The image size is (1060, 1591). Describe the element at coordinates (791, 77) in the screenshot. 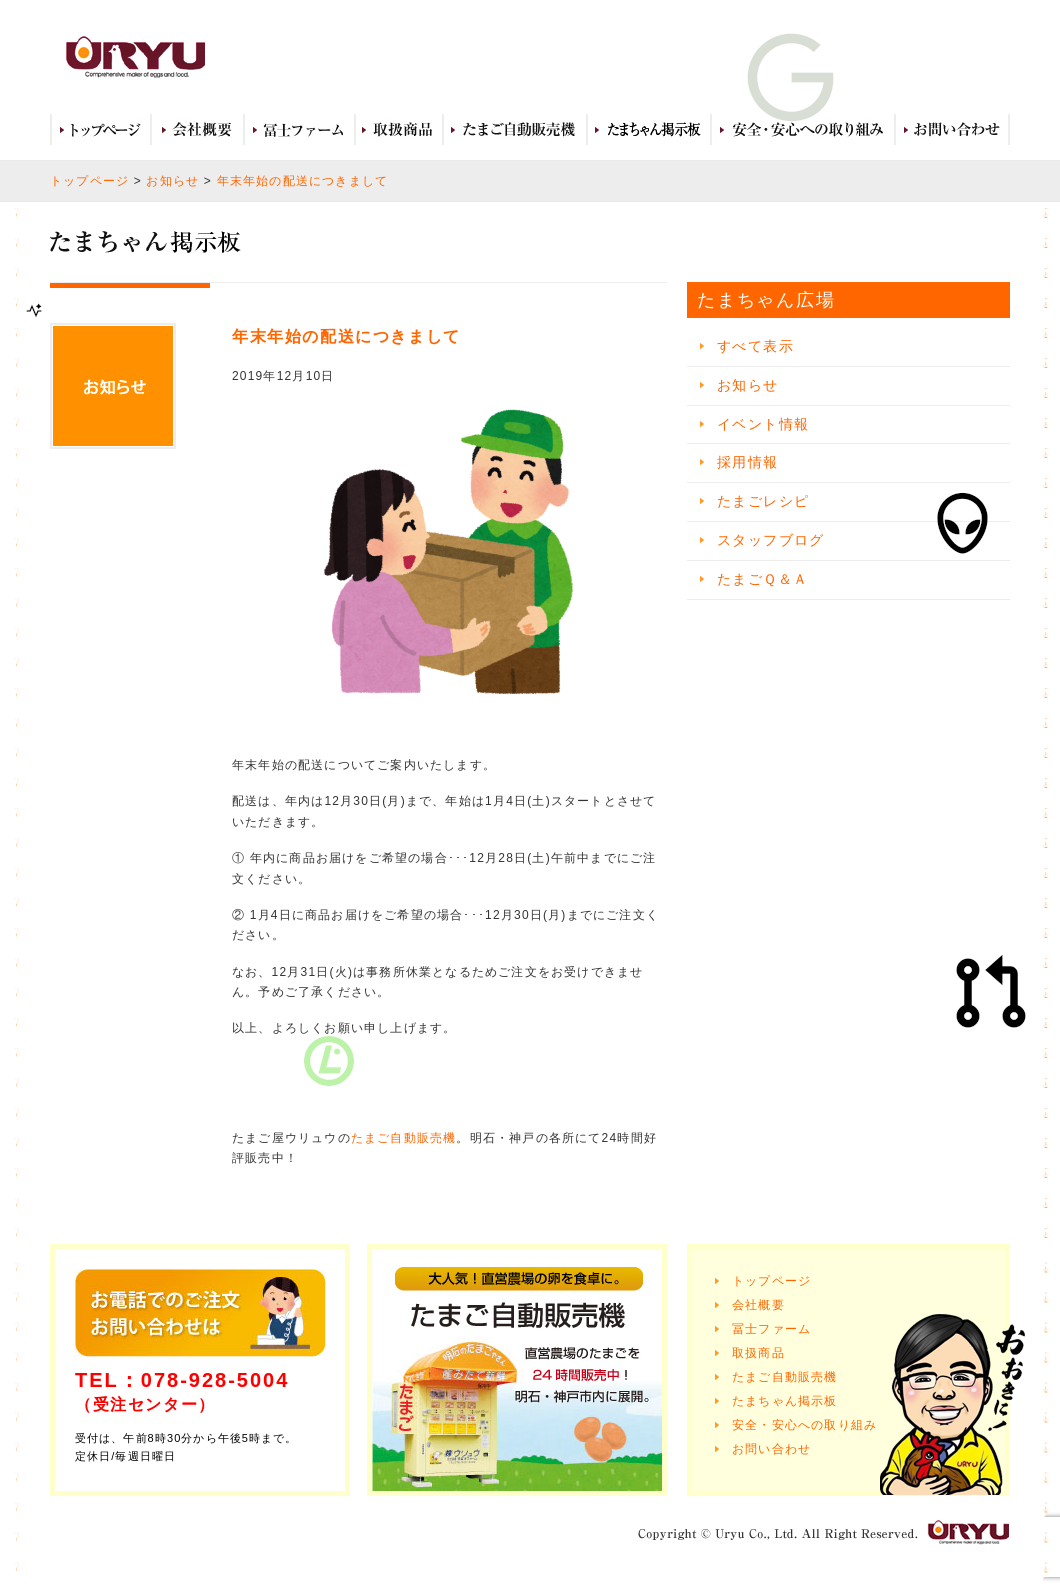

I see `sign in with Google` at that location.